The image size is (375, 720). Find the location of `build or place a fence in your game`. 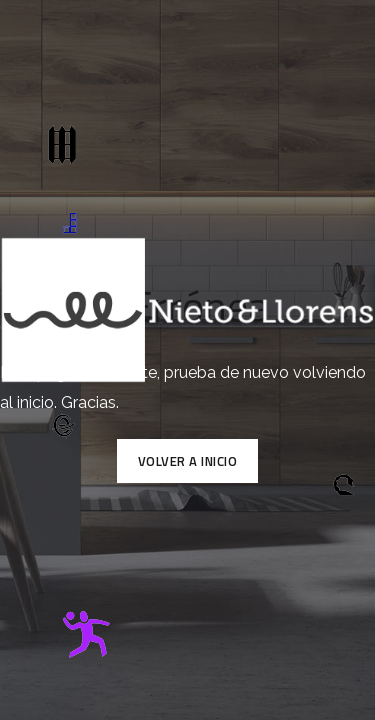

build or place a fence in your game is located at coordinates (62, 145).